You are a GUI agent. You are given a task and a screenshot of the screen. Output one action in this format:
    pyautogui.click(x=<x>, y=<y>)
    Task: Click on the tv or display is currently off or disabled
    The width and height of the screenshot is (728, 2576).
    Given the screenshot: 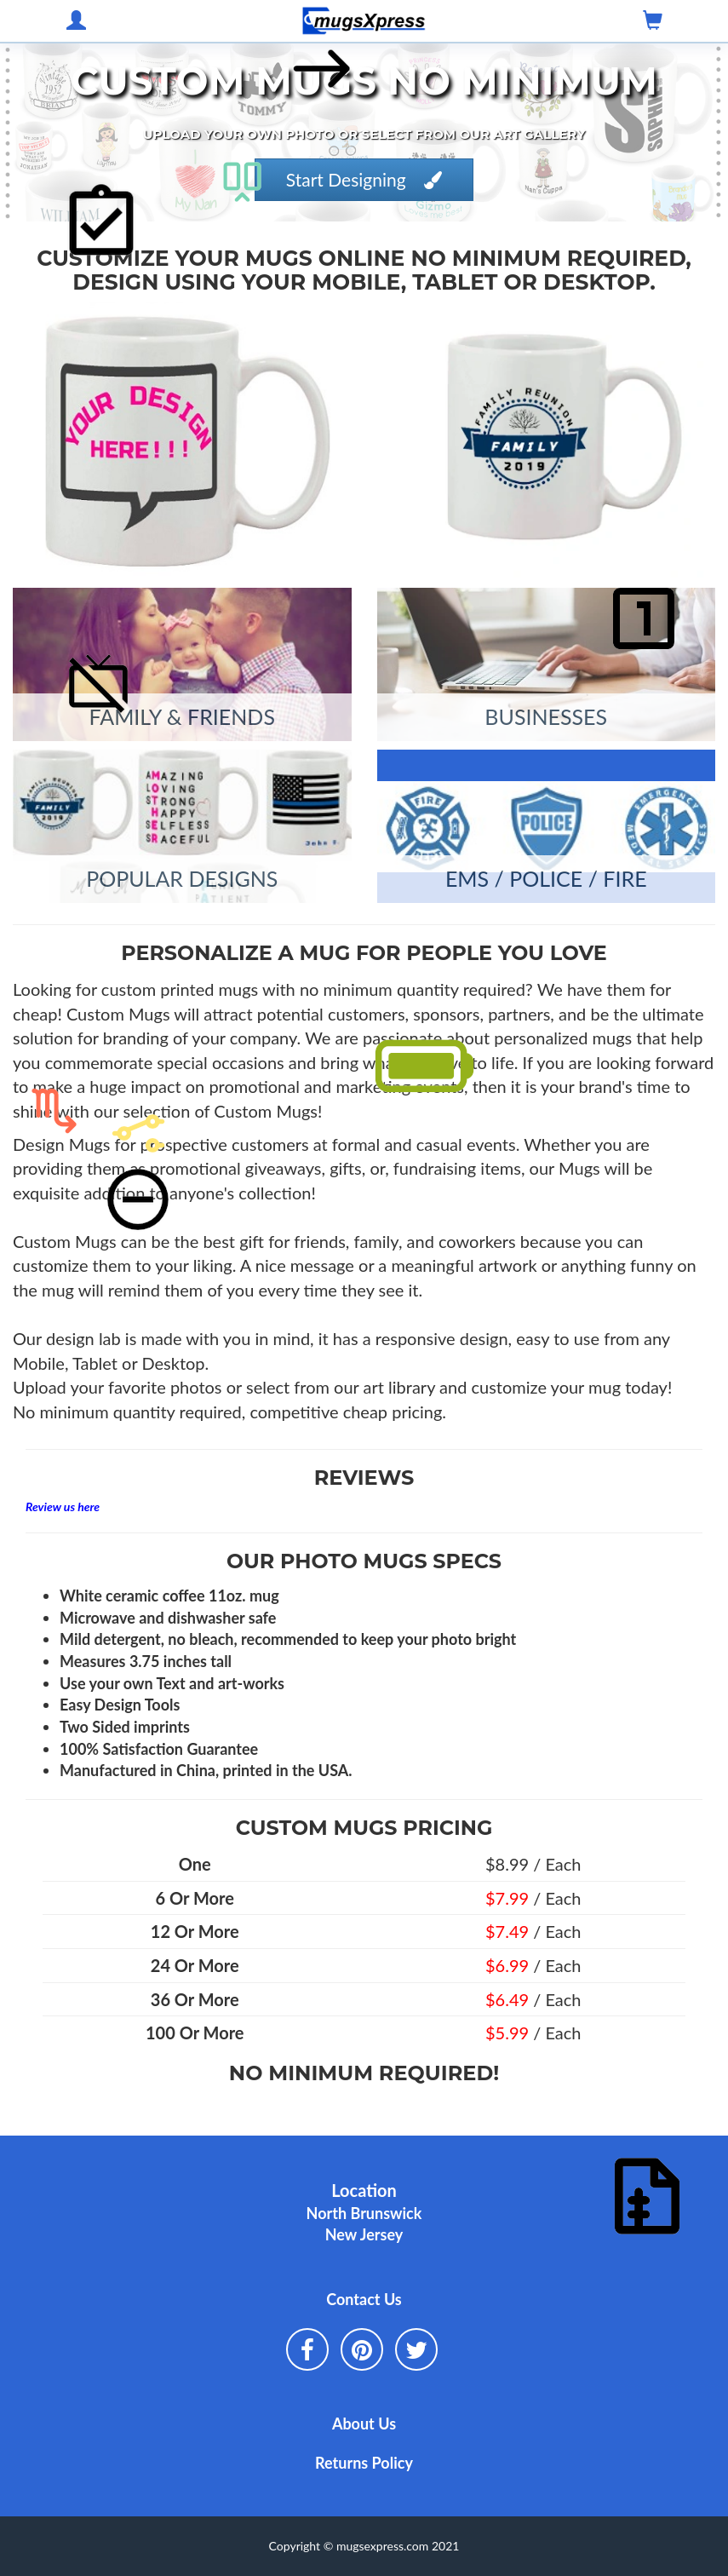 What is the action you would take?
    pyautogui.click(x=98, y=683)
    